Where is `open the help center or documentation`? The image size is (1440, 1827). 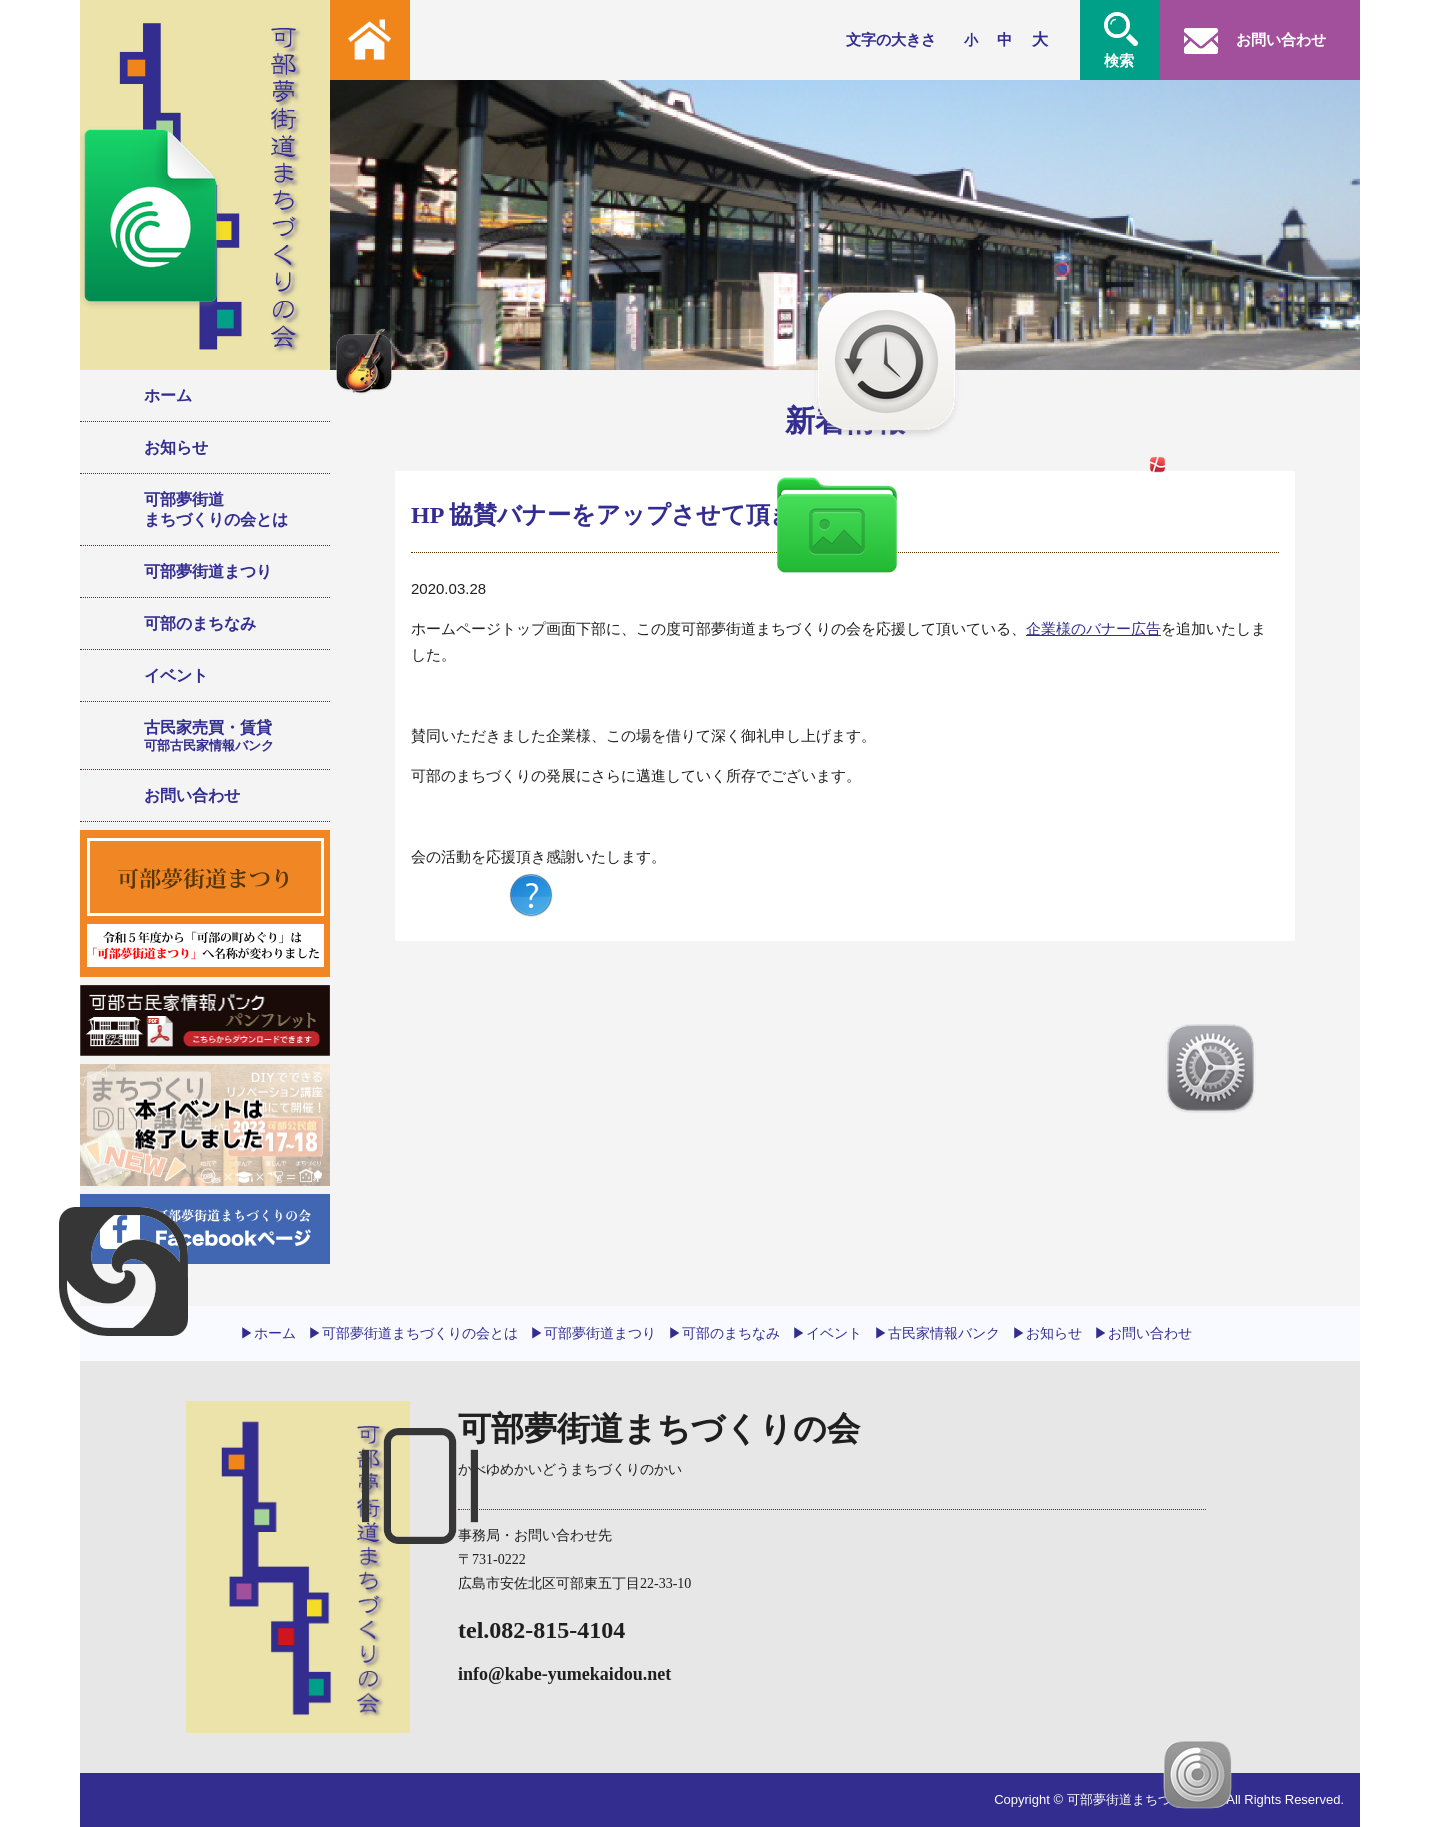 open the help center or documentation is located at coordinates (531, 895).